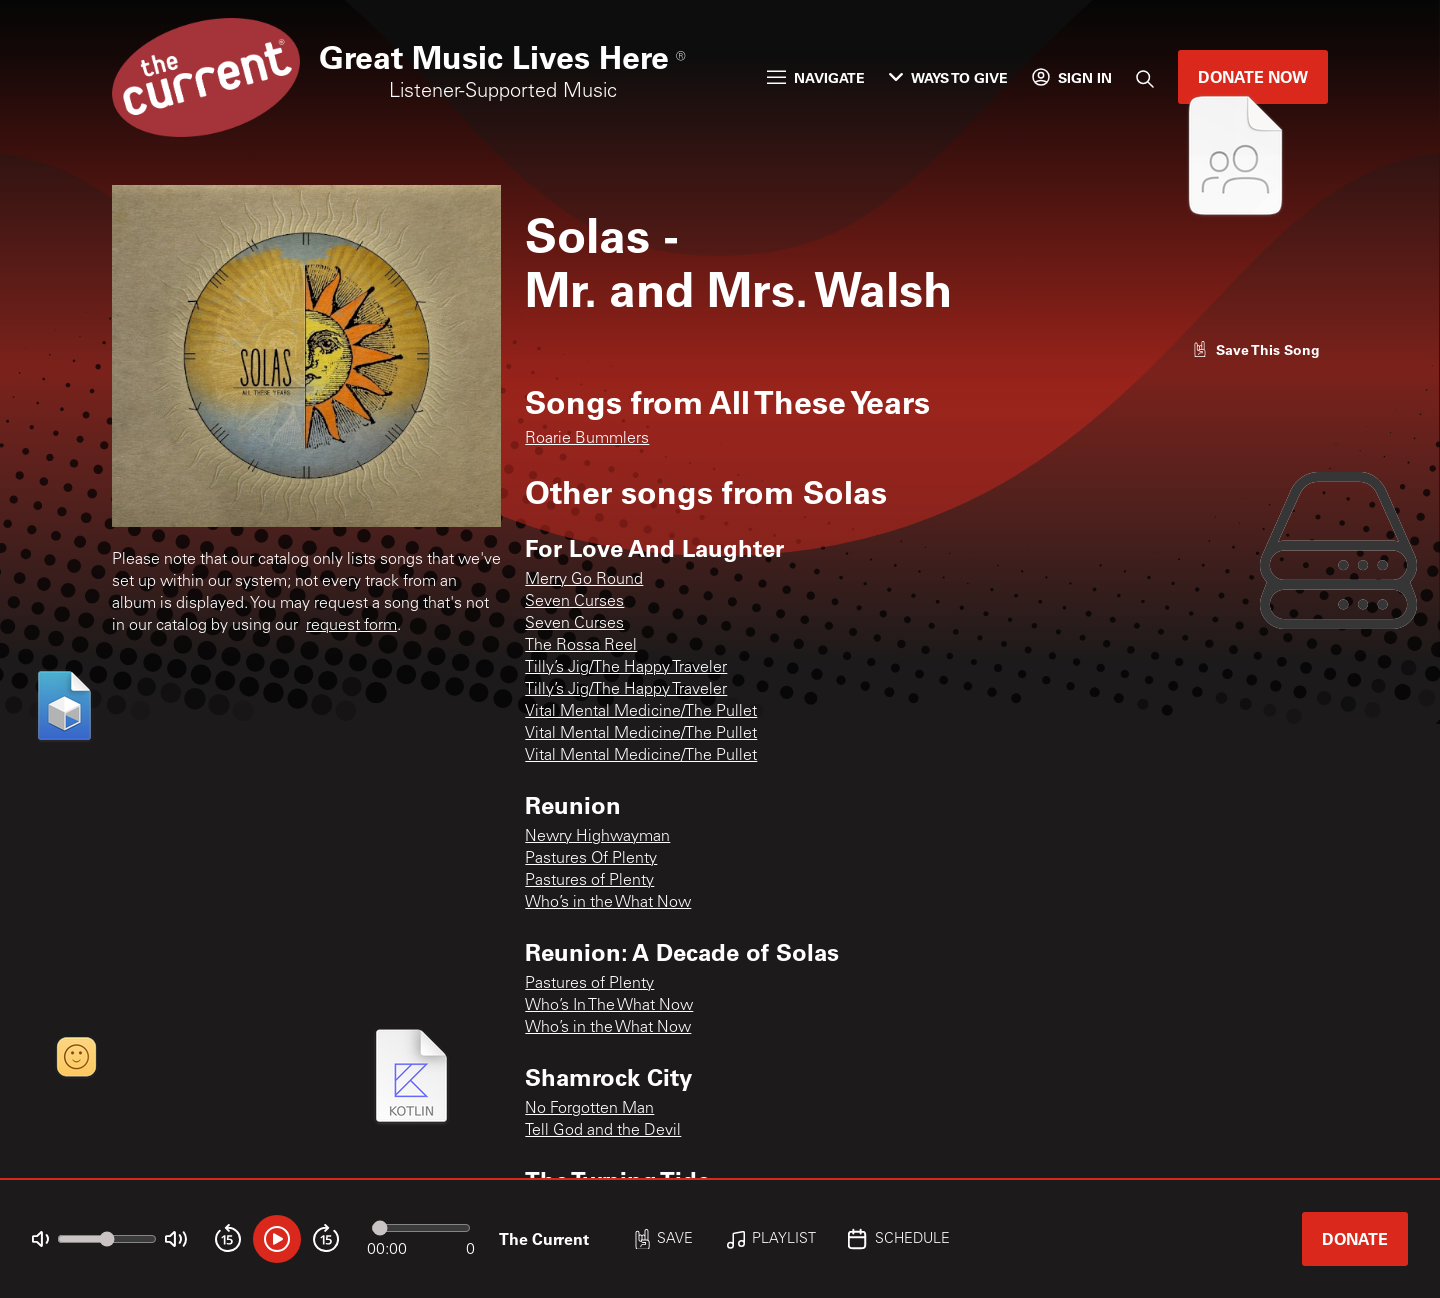 The width and height of the screenshot is (1440, 1298). Describe the element at coordinates (1235, 155) in the screenshot. I see `indicates a file containing author or contributor information` at that location.